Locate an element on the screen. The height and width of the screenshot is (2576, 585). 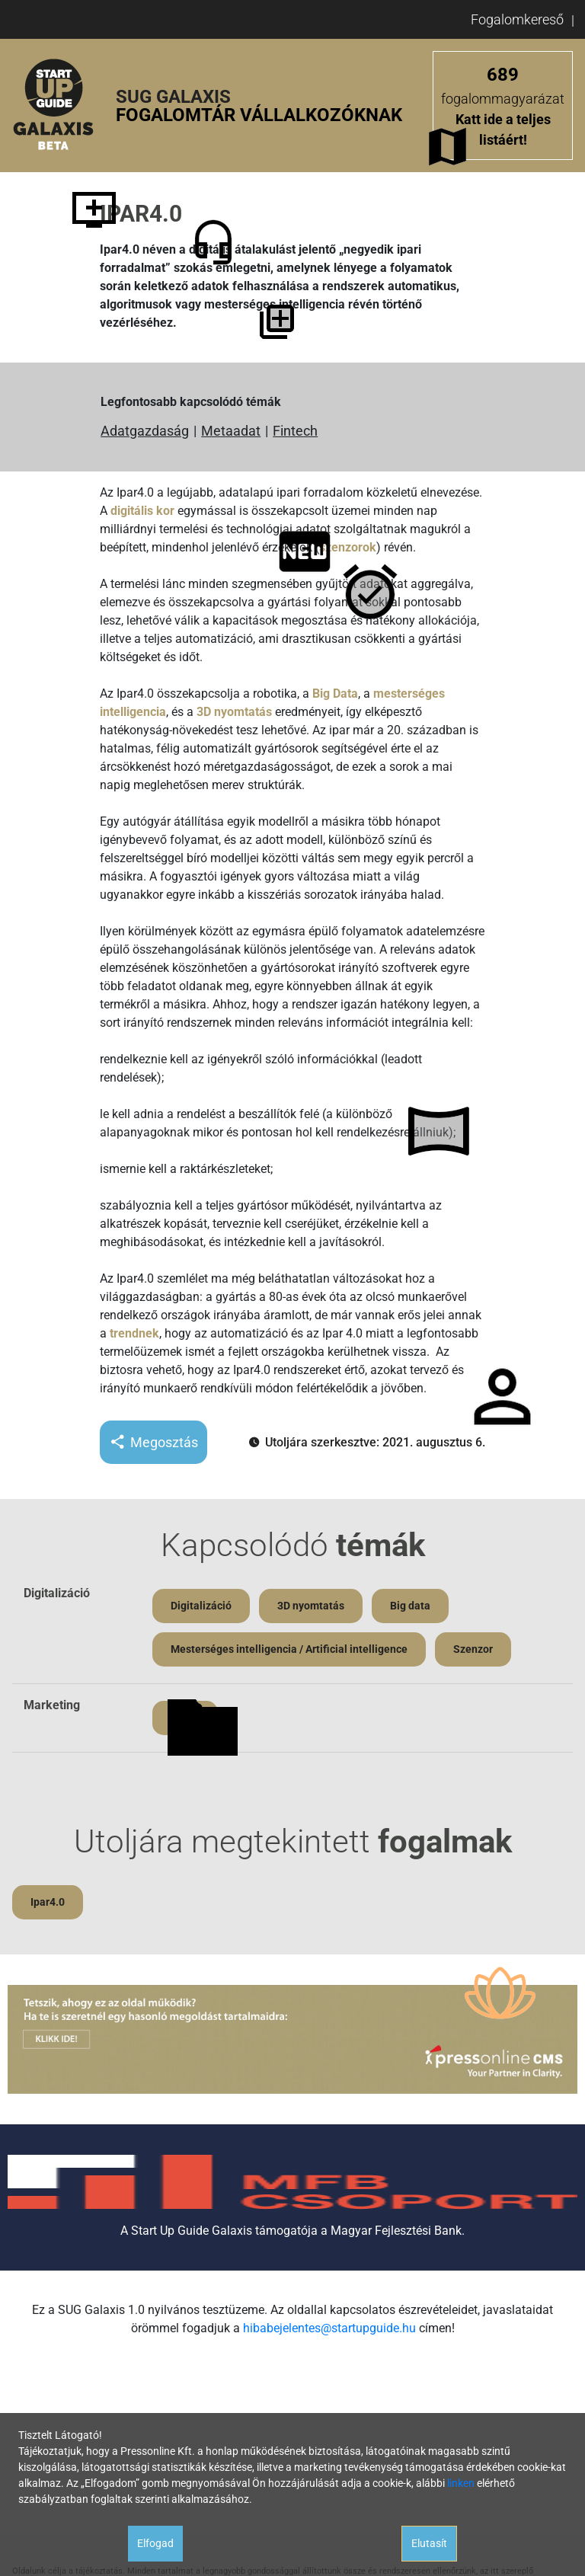
view map is located at coordinates (447, 146).